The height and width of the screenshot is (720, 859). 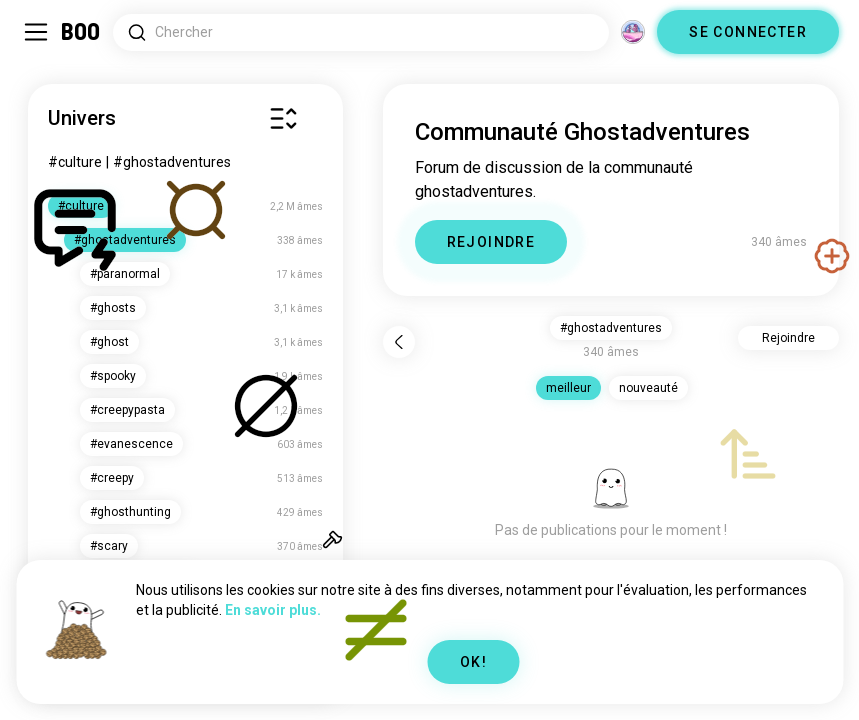 I want to click on indicates values are not equal, so click(x=376, y=630).